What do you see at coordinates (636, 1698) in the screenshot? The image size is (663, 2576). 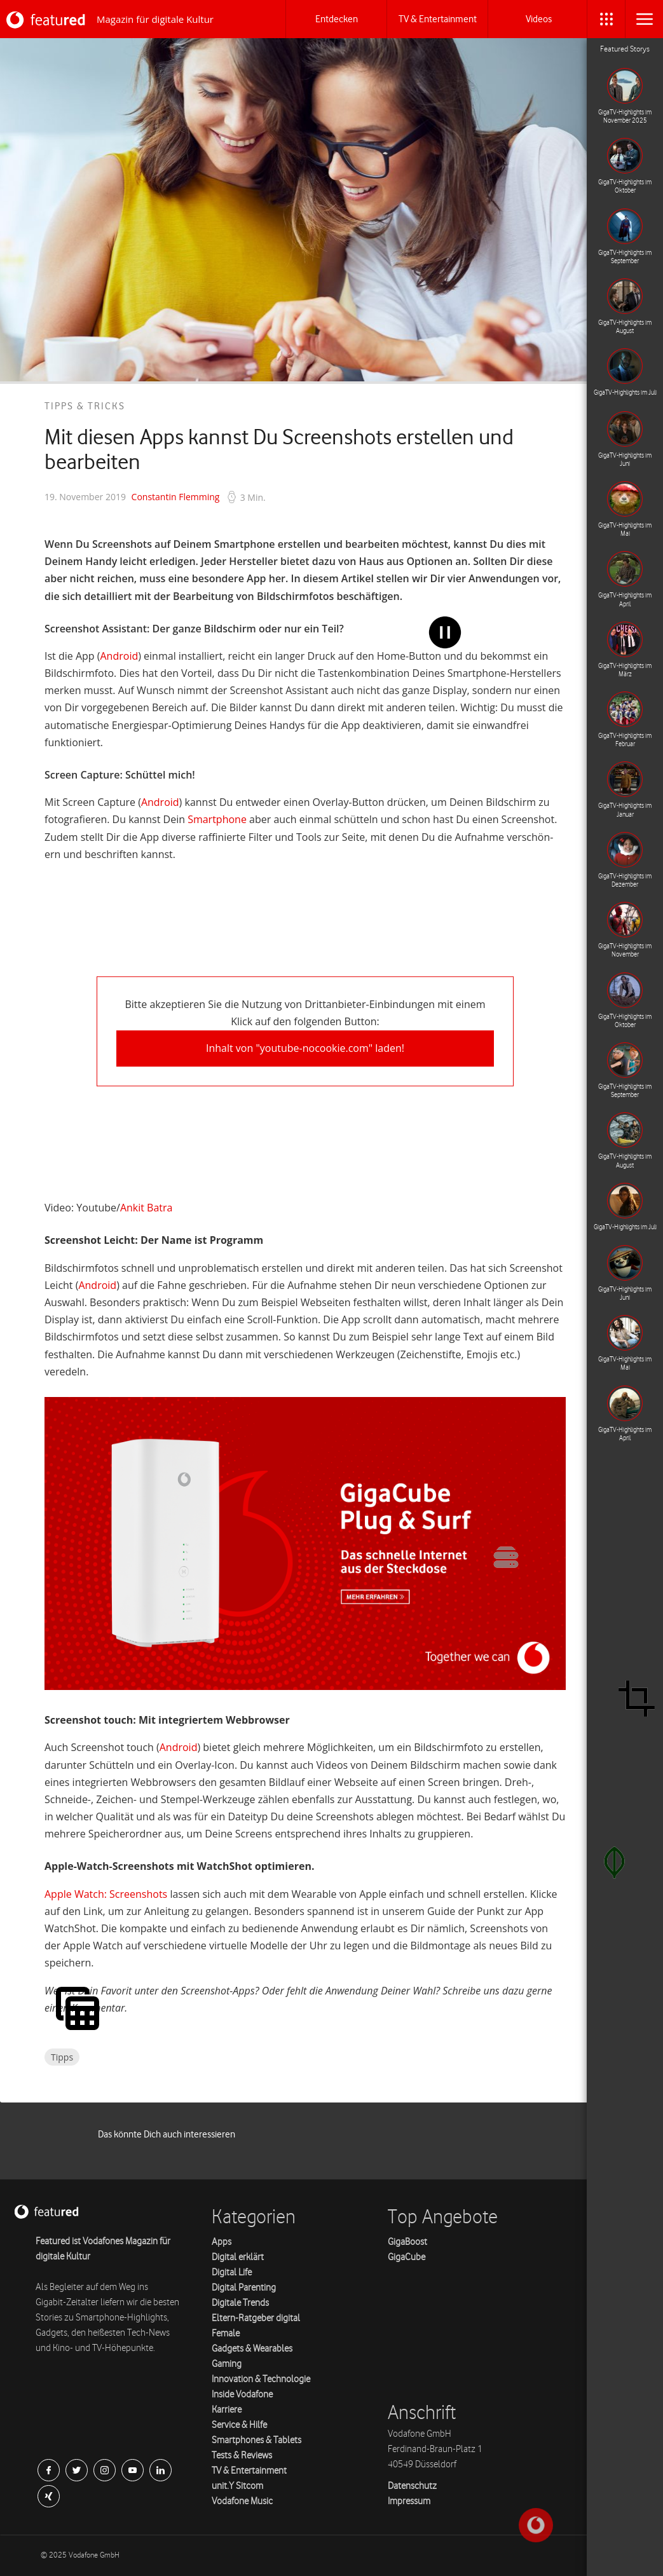 I see `crop an image` at bounding box center [636, 1698].